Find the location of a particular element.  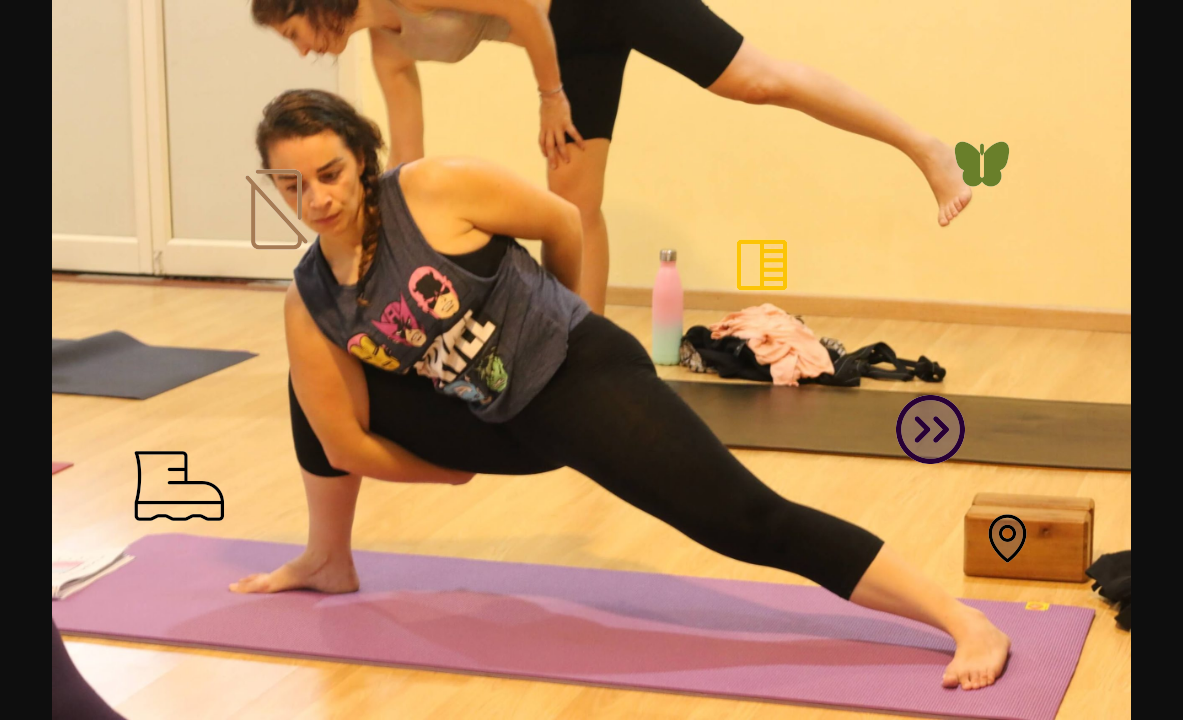

view location on map is located at coordinates (1007, 538).